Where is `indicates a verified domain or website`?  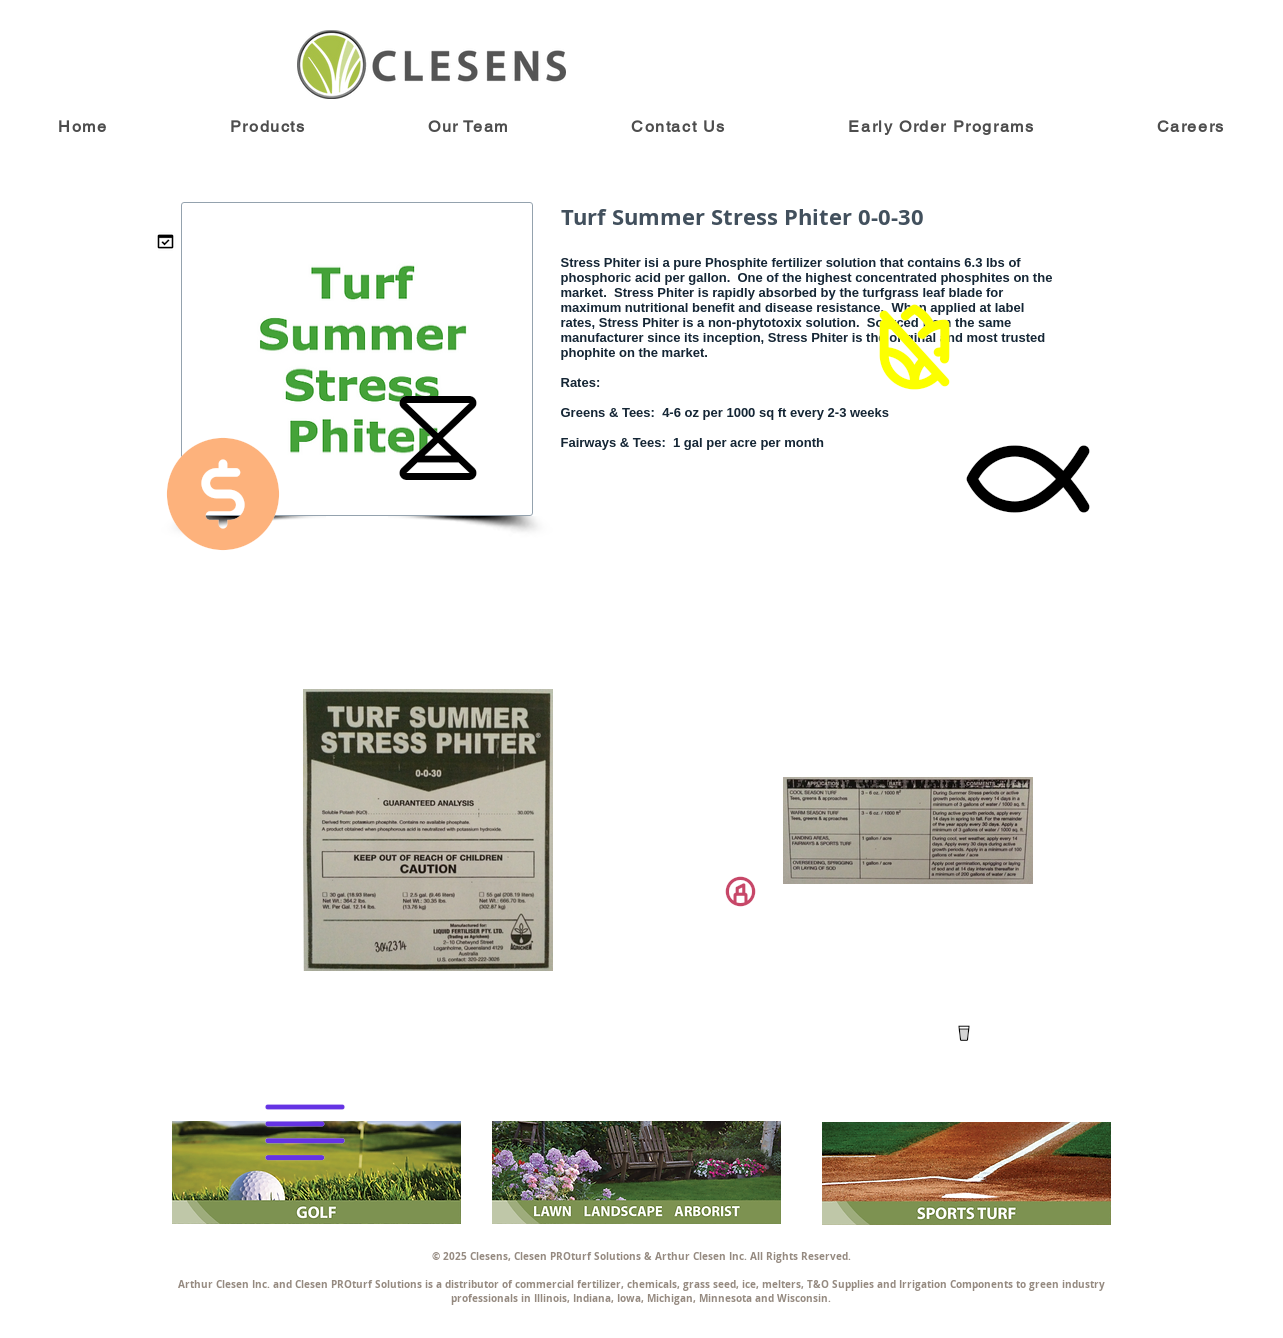 indicates a verified domain or website is located at coordinates (165, 241).